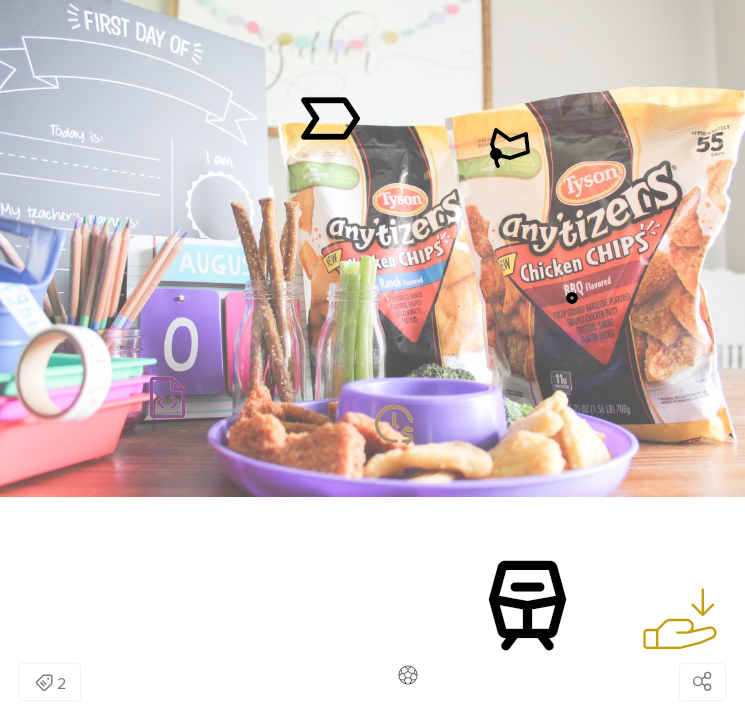 The image size is (745, 720). Describe the element at coordinates (572, 298) in the screenshot. I see `indicates an unread notification or new item` at that location.